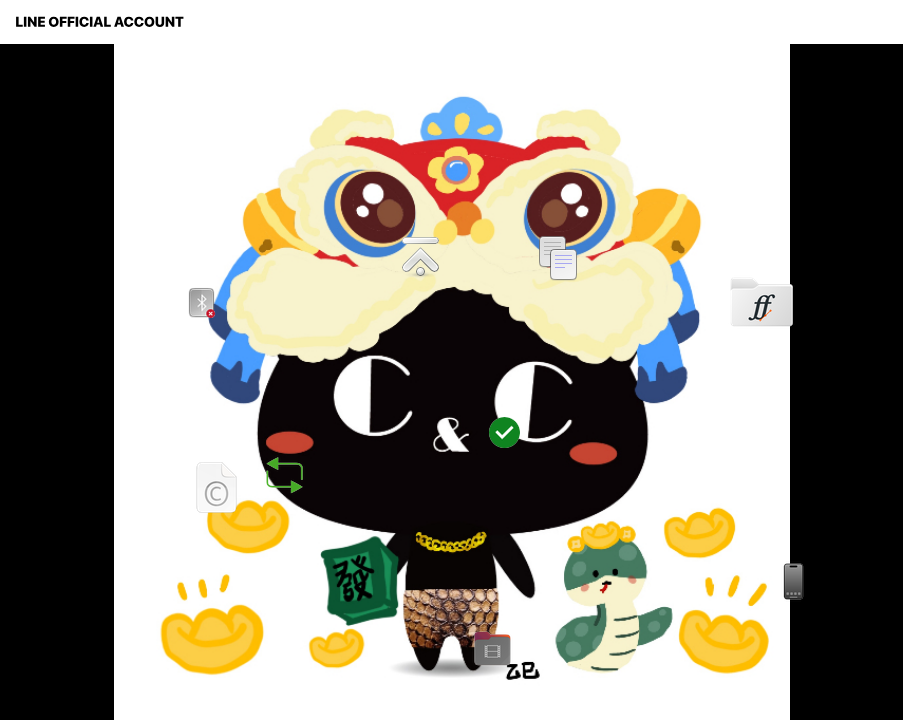 The height and width of the screenshot is (720, 903). I want to click on iPhone device icon, so click(793, 581).